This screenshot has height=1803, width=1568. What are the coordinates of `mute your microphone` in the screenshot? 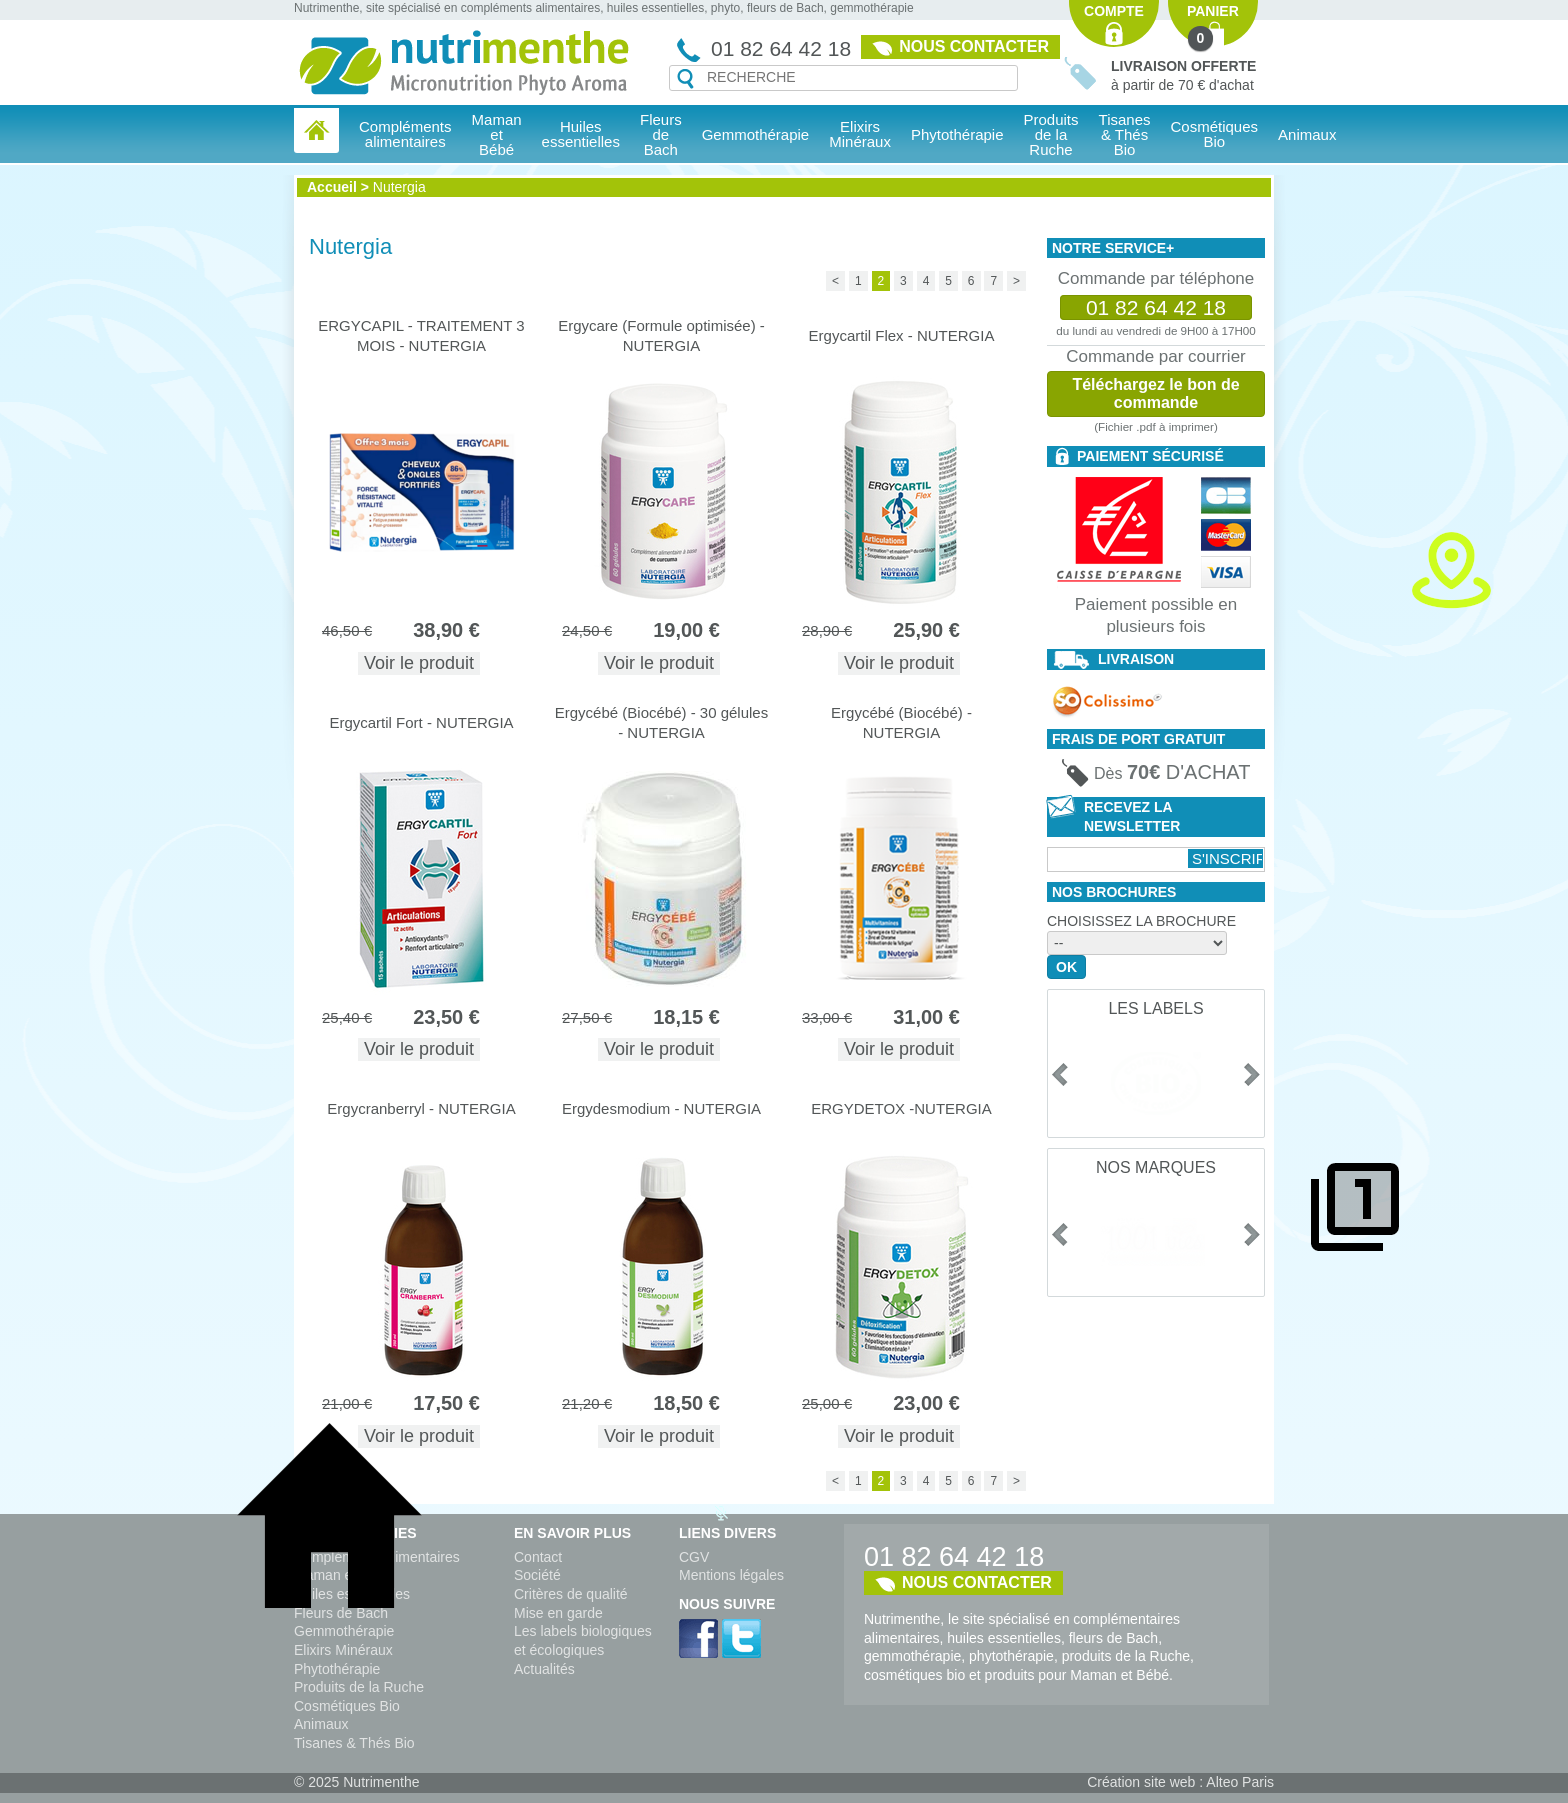 It's located at (721, 1513).